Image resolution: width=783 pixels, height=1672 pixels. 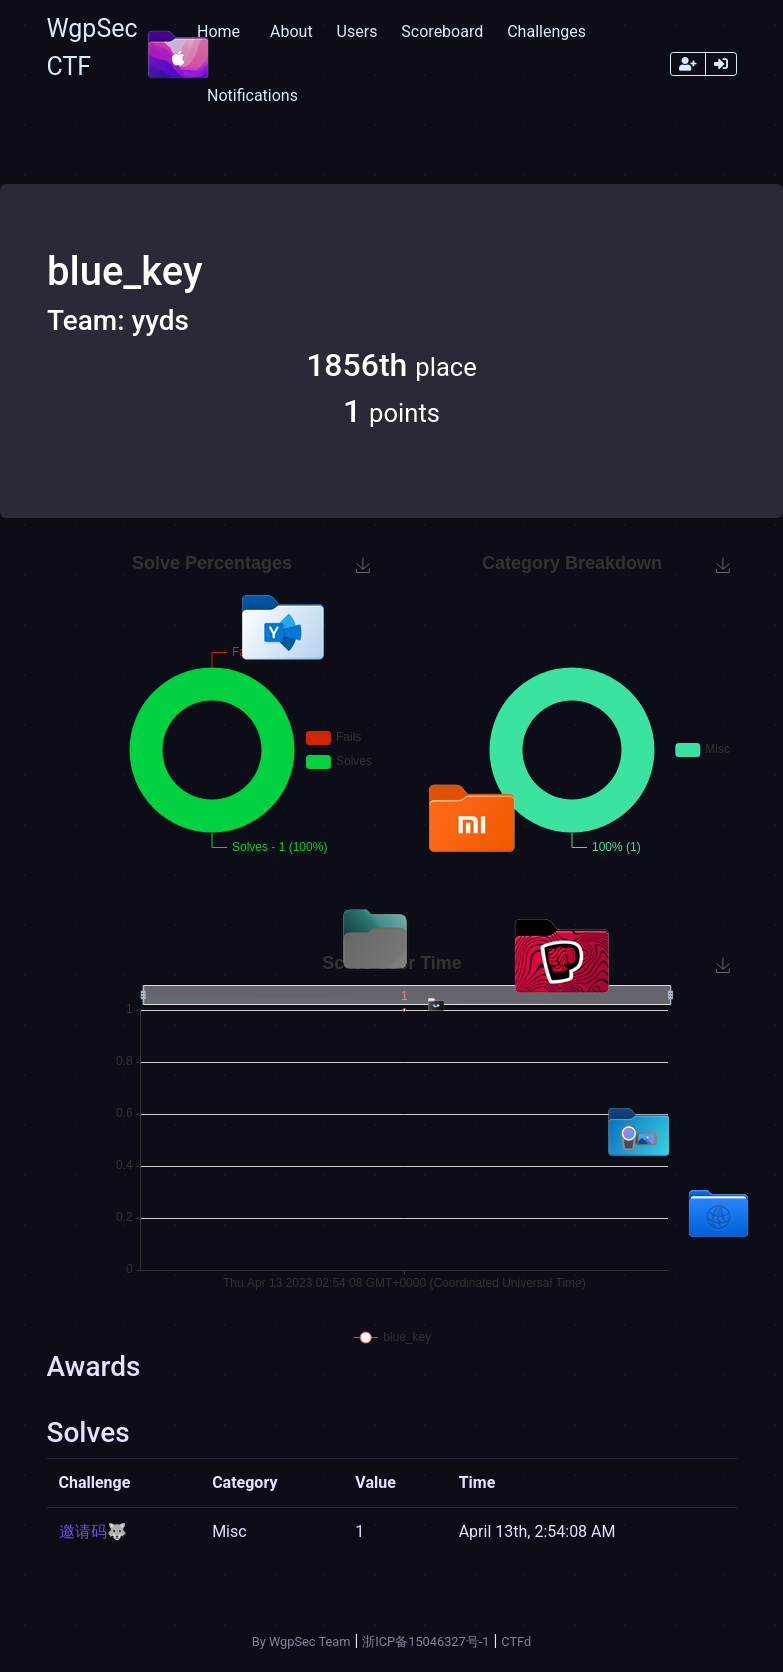 I want to click on open folder containing Microsoft Yammer files, so click(x=282, y=629).